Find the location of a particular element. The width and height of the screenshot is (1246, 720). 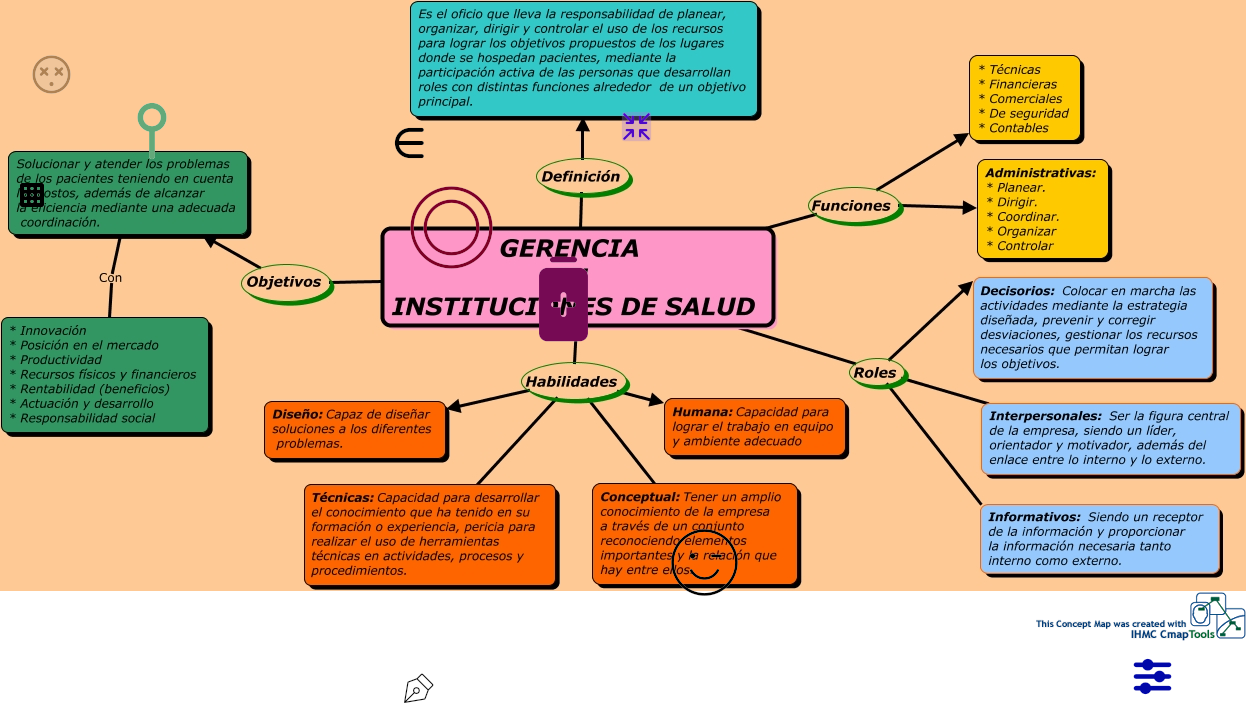

add or extend battery life is located at coordinates (563, 300).